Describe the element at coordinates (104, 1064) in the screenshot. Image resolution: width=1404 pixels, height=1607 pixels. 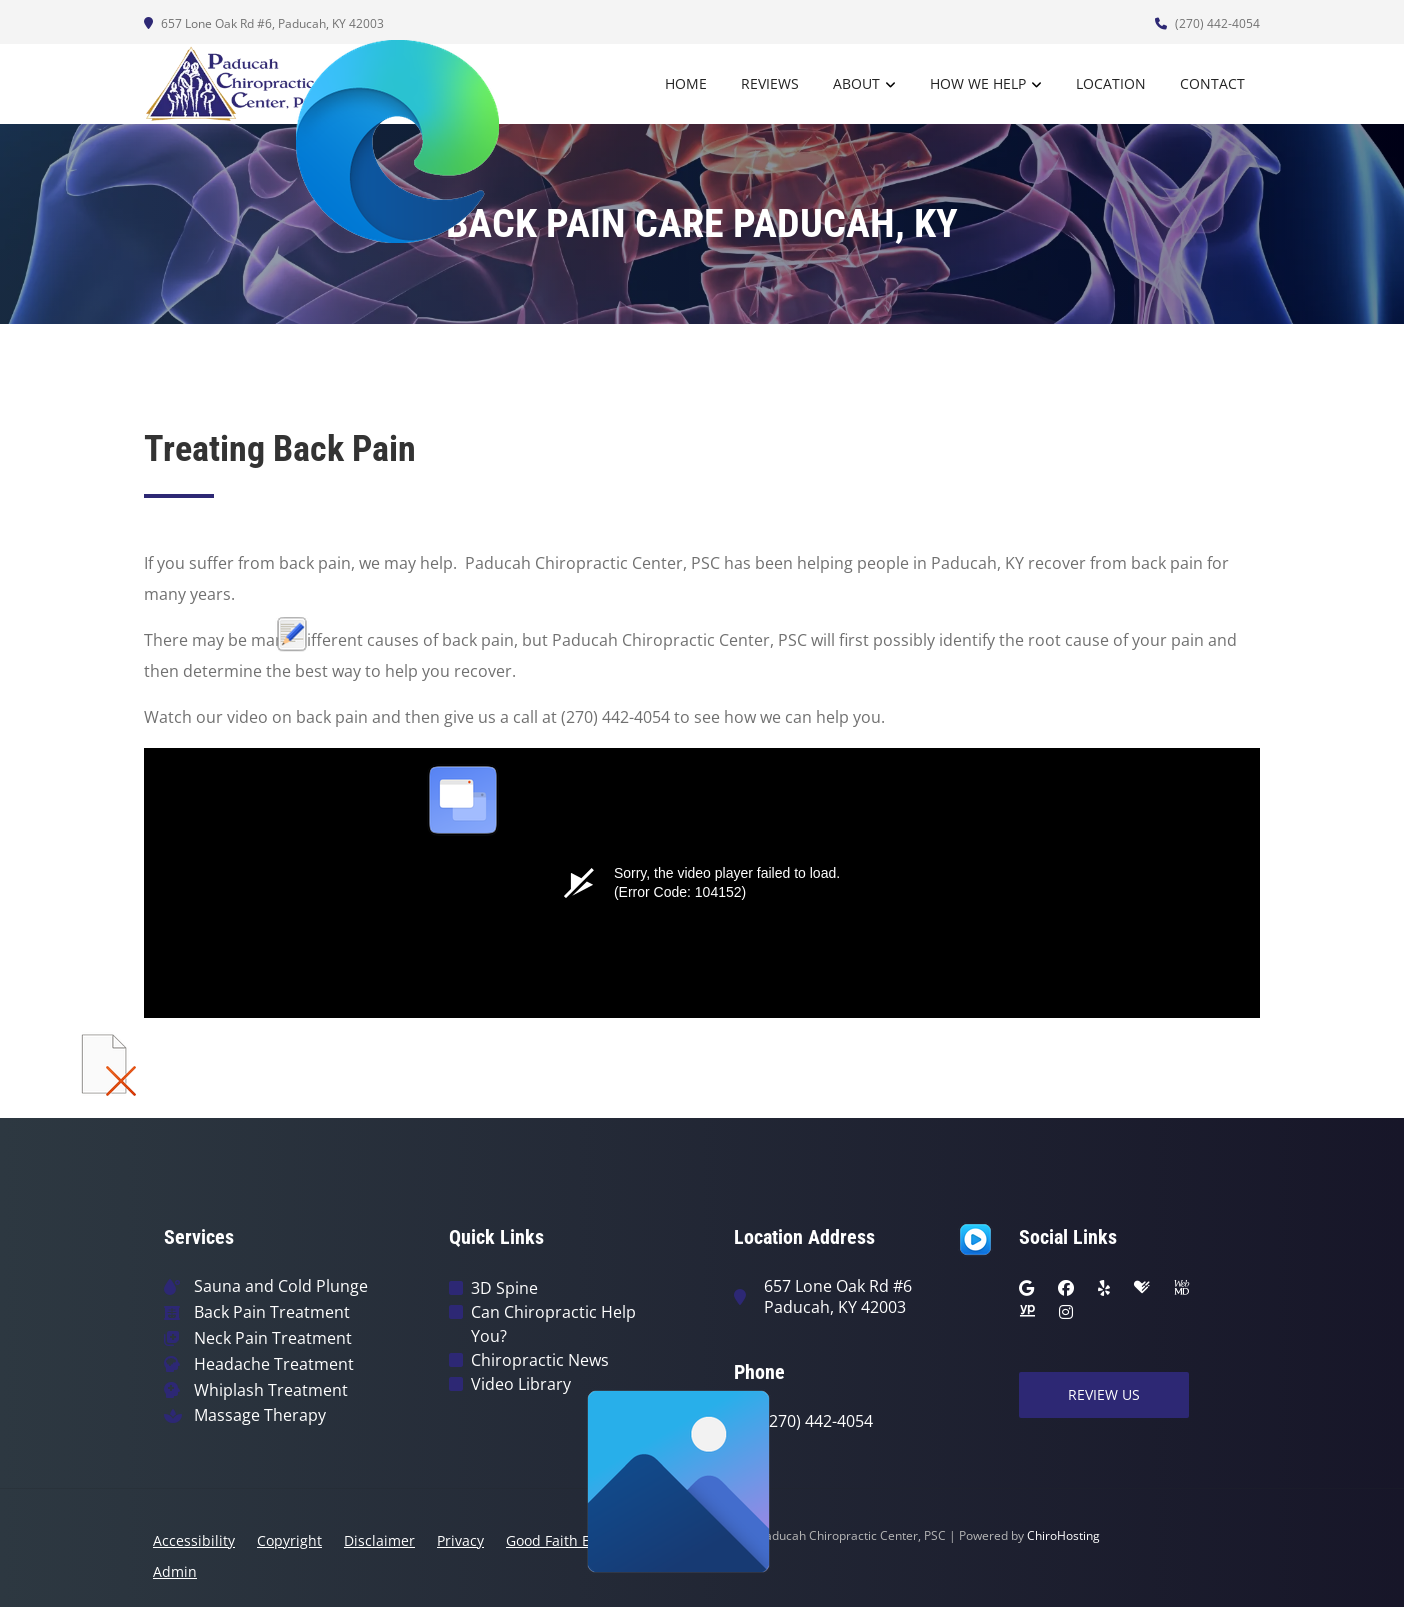
I see `delete a file or document` at that location.